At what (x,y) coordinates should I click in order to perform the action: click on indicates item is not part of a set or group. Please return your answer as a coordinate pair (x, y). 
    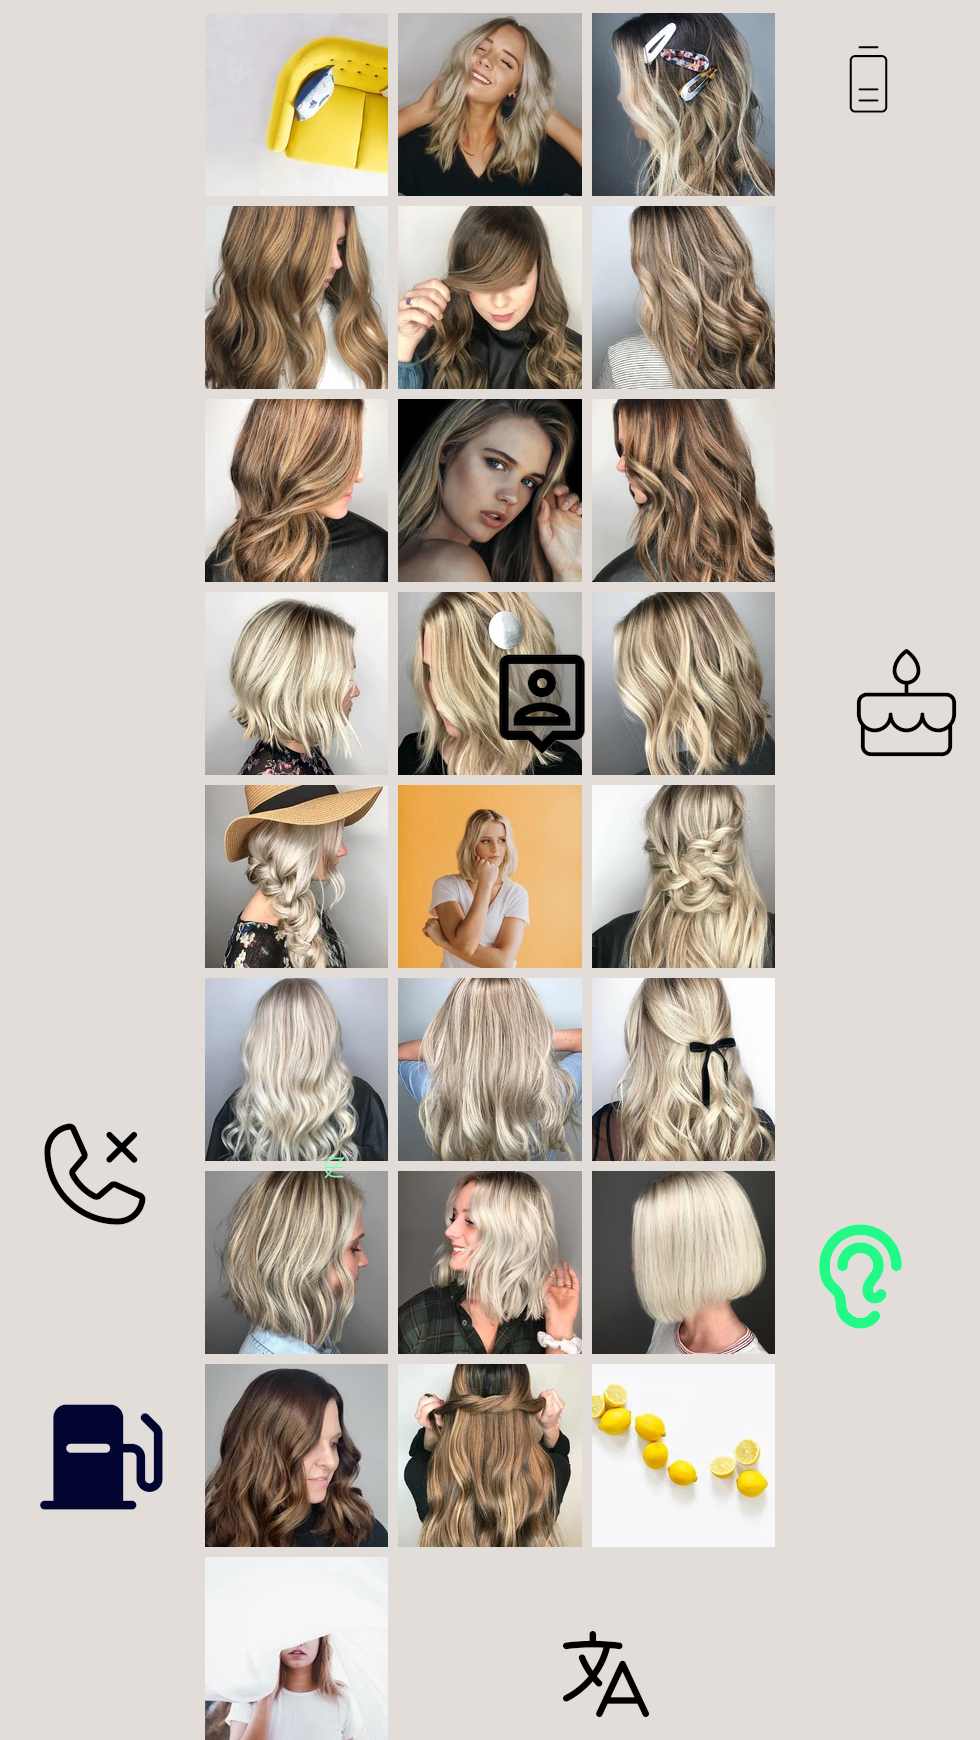
    Looking at the image, I should click on (334, 1167).